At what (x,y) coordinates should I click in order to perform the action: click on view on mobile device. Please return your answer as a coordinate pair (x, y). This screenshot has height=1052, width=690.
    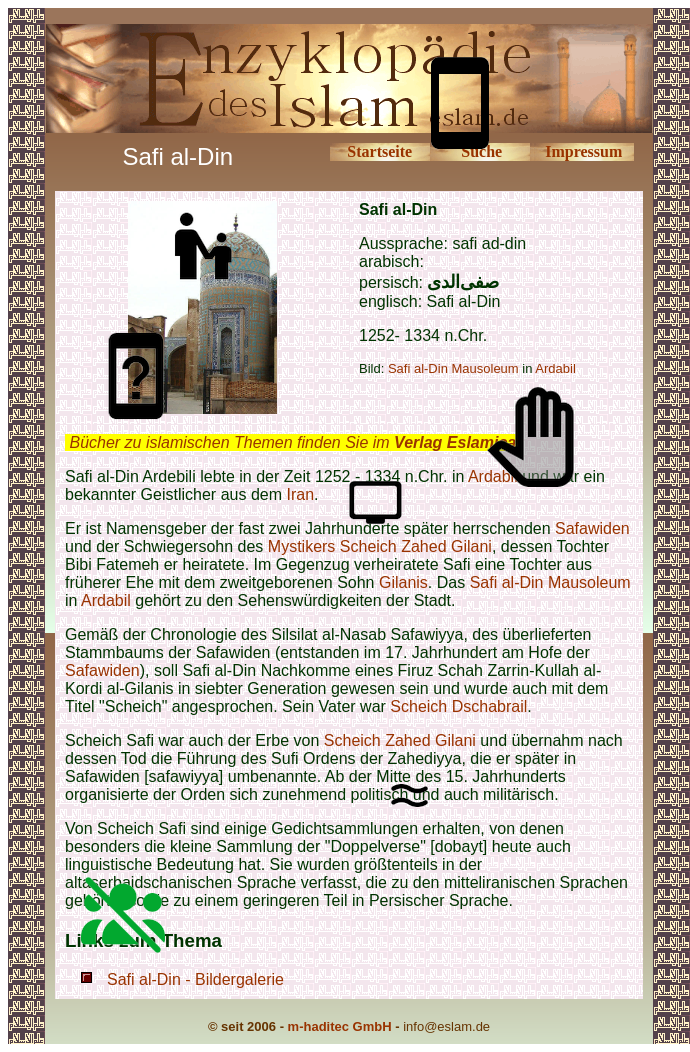
    Looking at the image, I should click on (460, 103).